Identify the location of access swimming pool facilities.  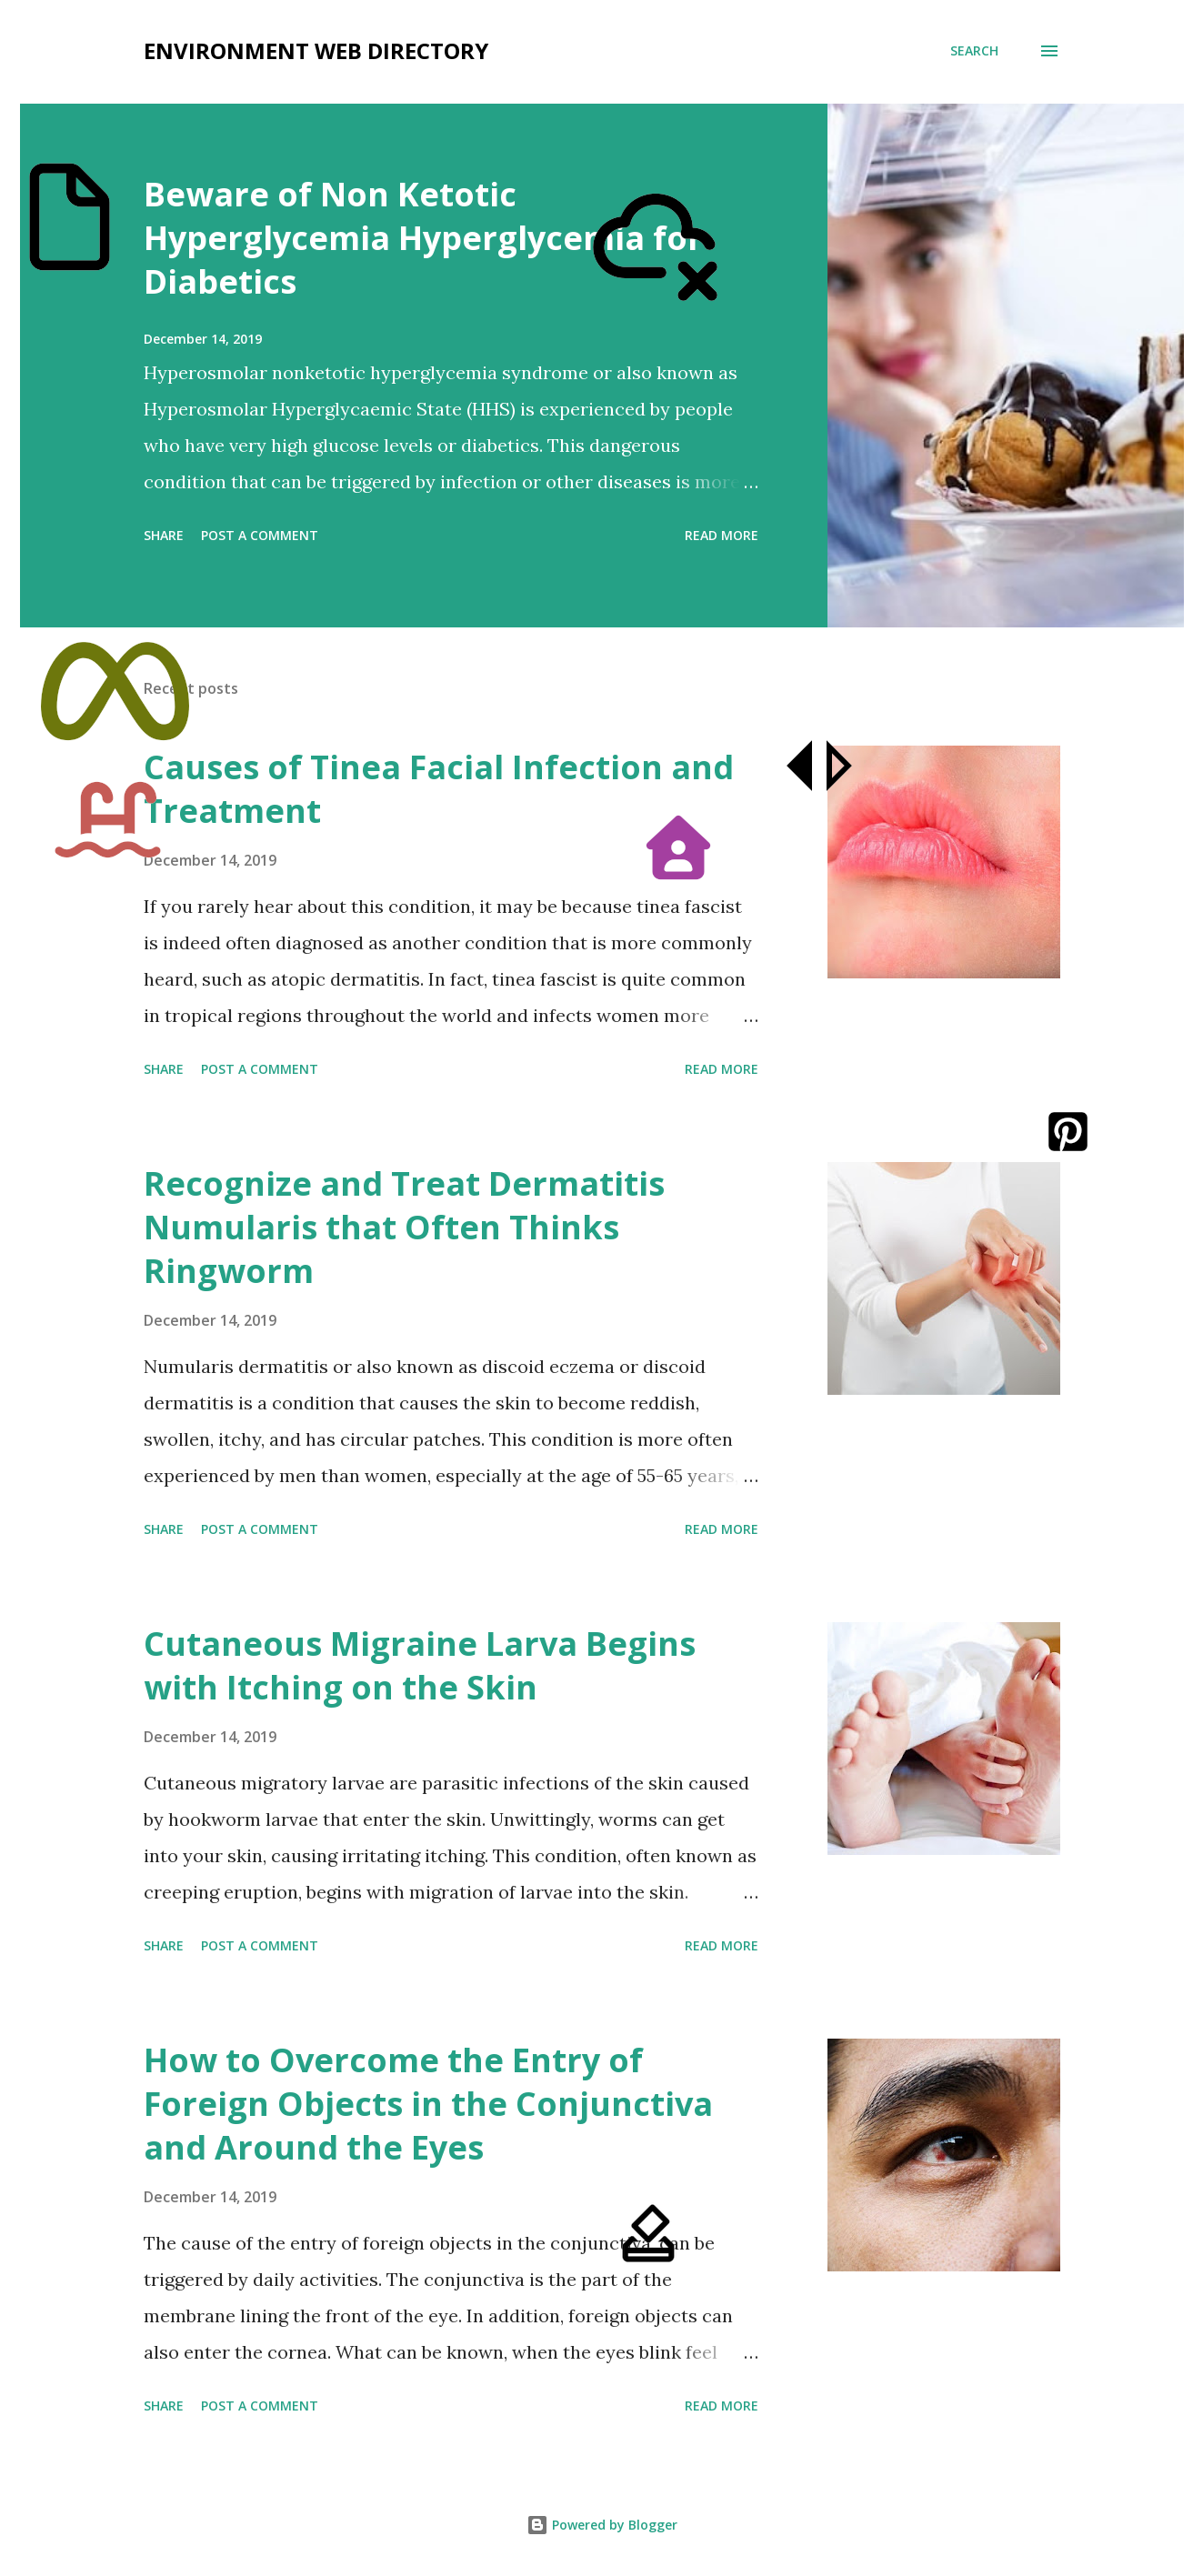
(107, 819).